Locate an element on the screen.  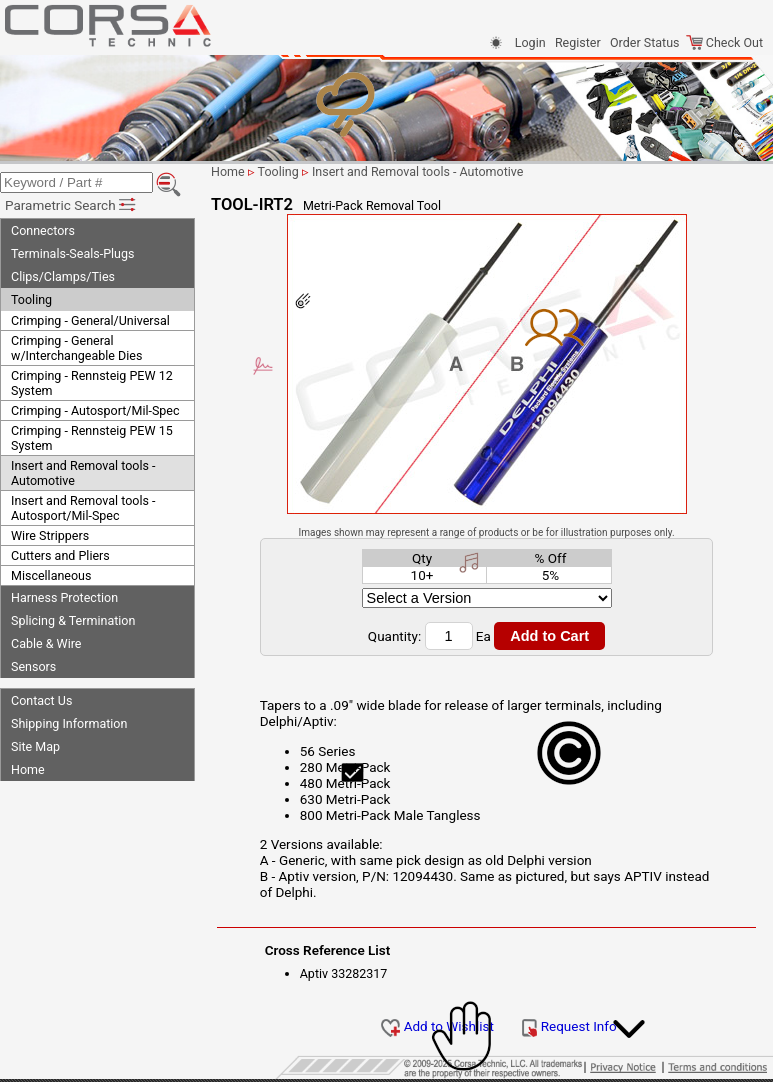
confirm or submit an action is located at coordinates (352, 772).